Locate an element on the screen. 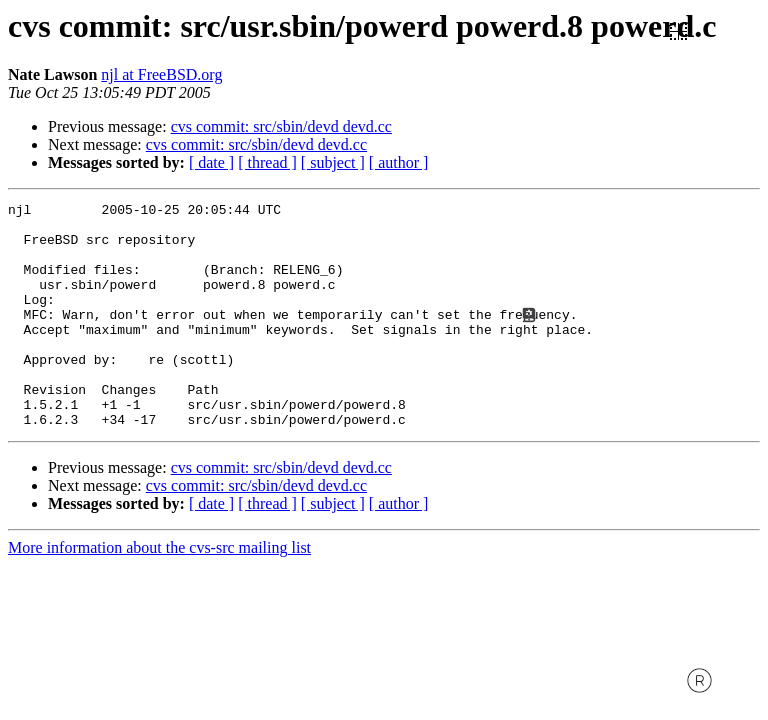  indicates registered trademark status is located at coordinates (699, 680).